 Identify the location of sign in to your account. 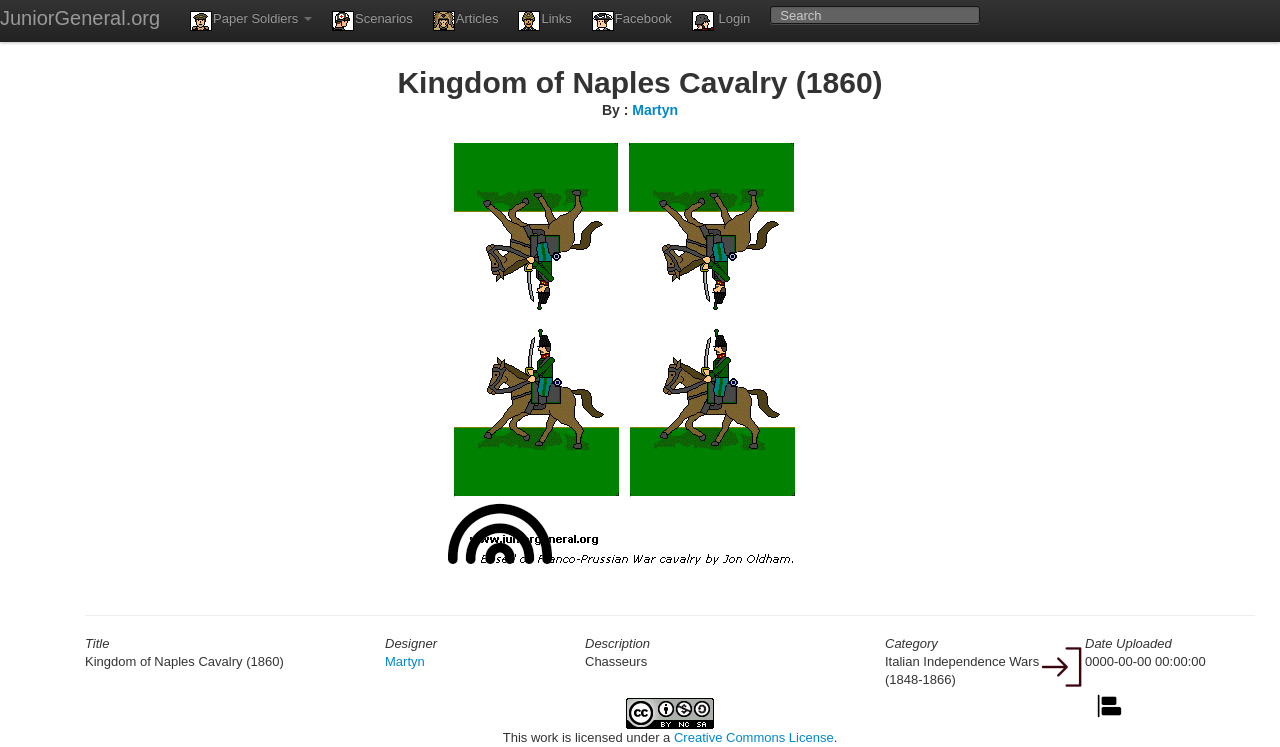
(1065, 667).